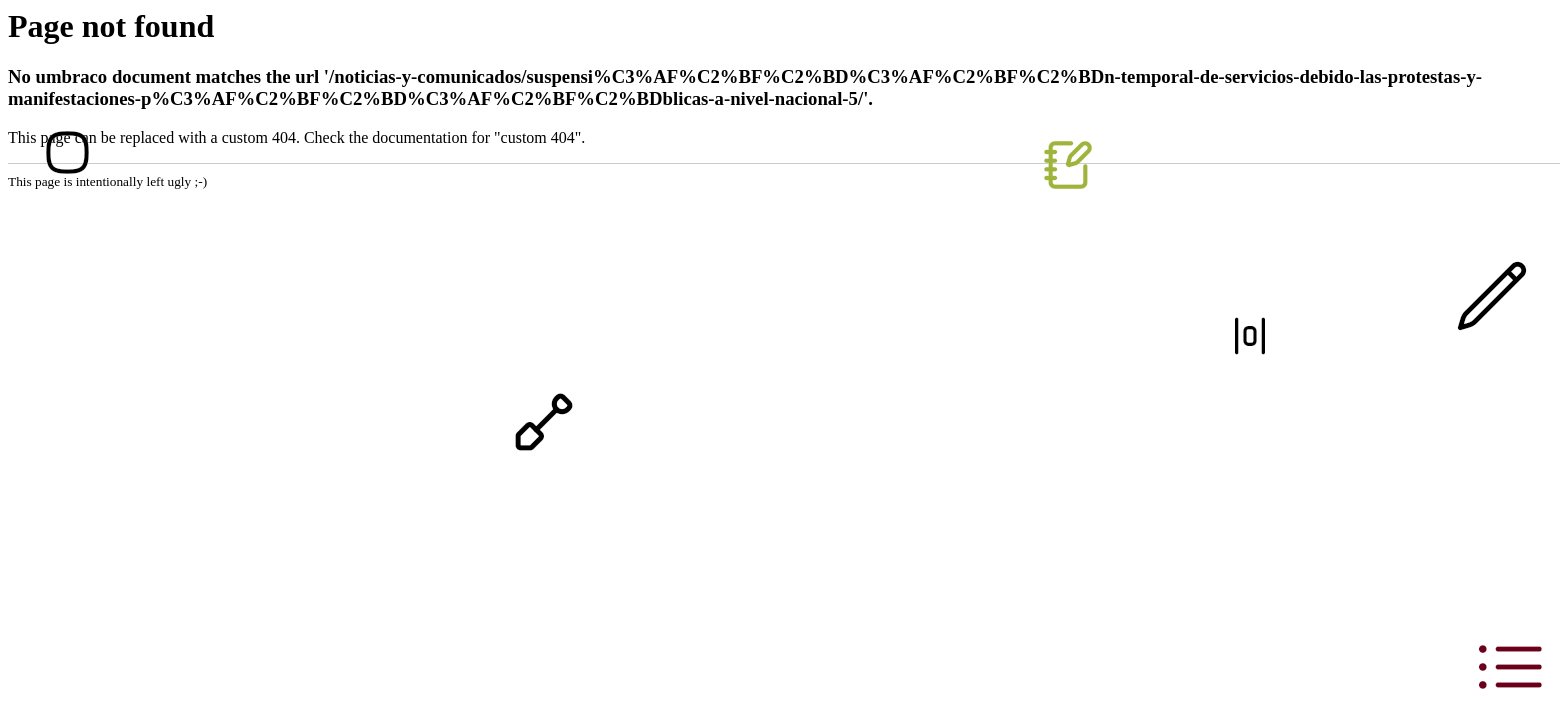  I want to click on edit notes or journal entries, so click(1068, 165).